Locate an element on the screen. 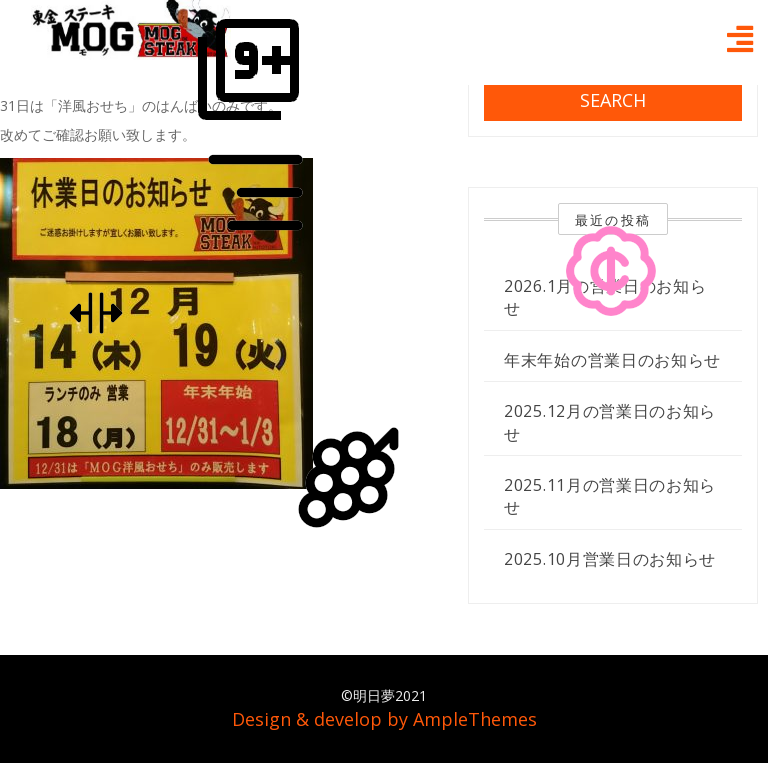 The image size is (768, 763). view cent-based pricing or rewards is located at coordinates (611, 271).